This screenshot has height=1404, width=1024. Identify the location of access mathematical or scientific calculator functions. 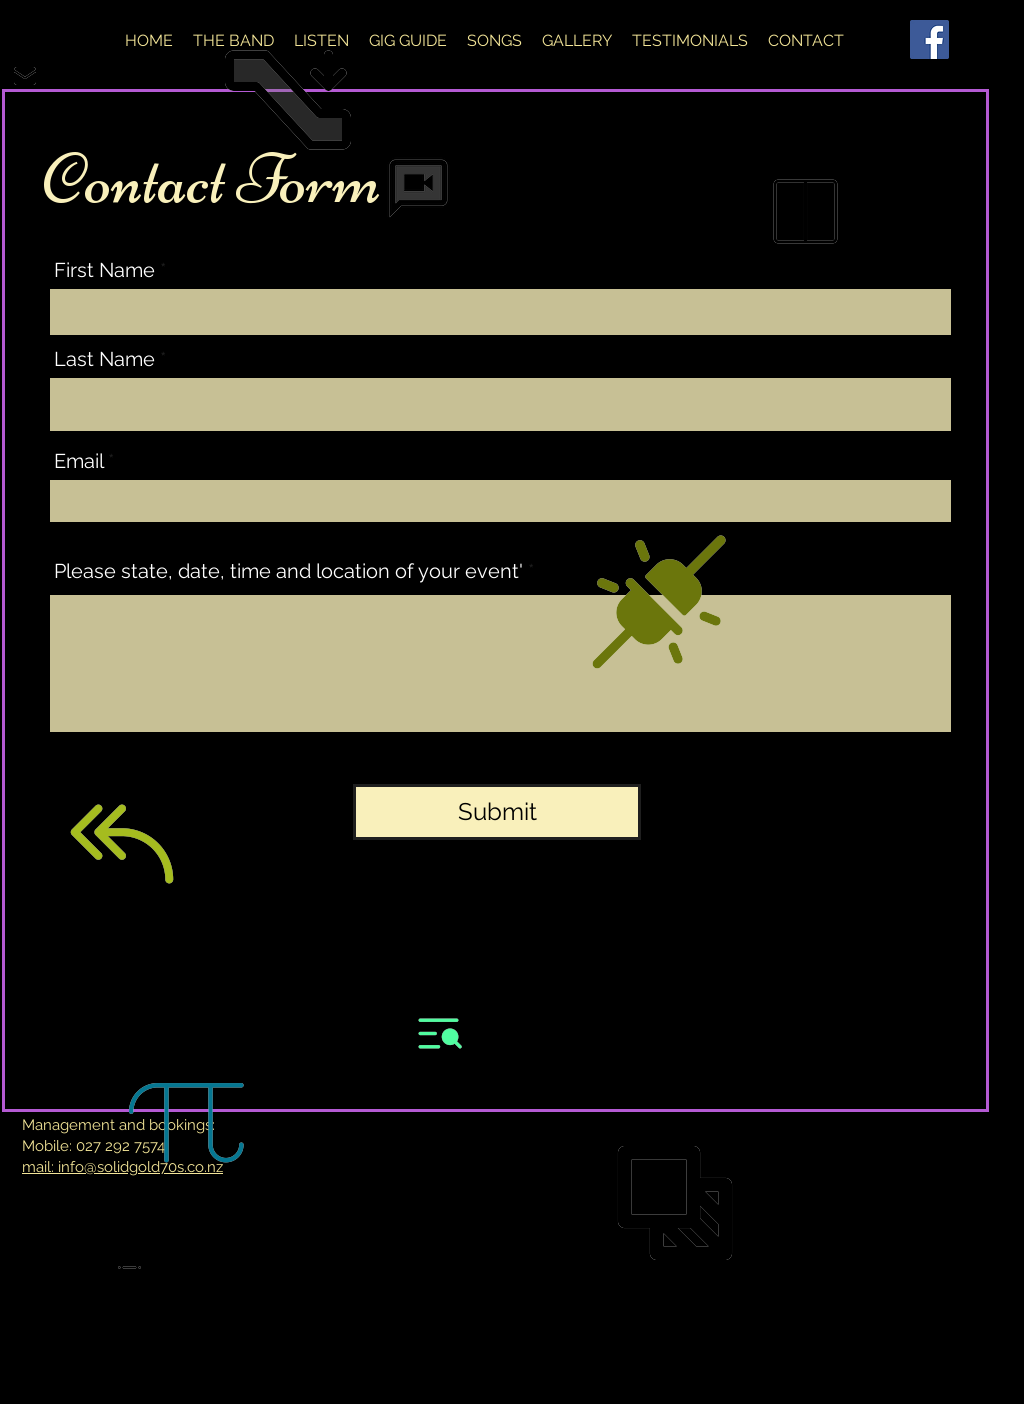
(188, 1120).